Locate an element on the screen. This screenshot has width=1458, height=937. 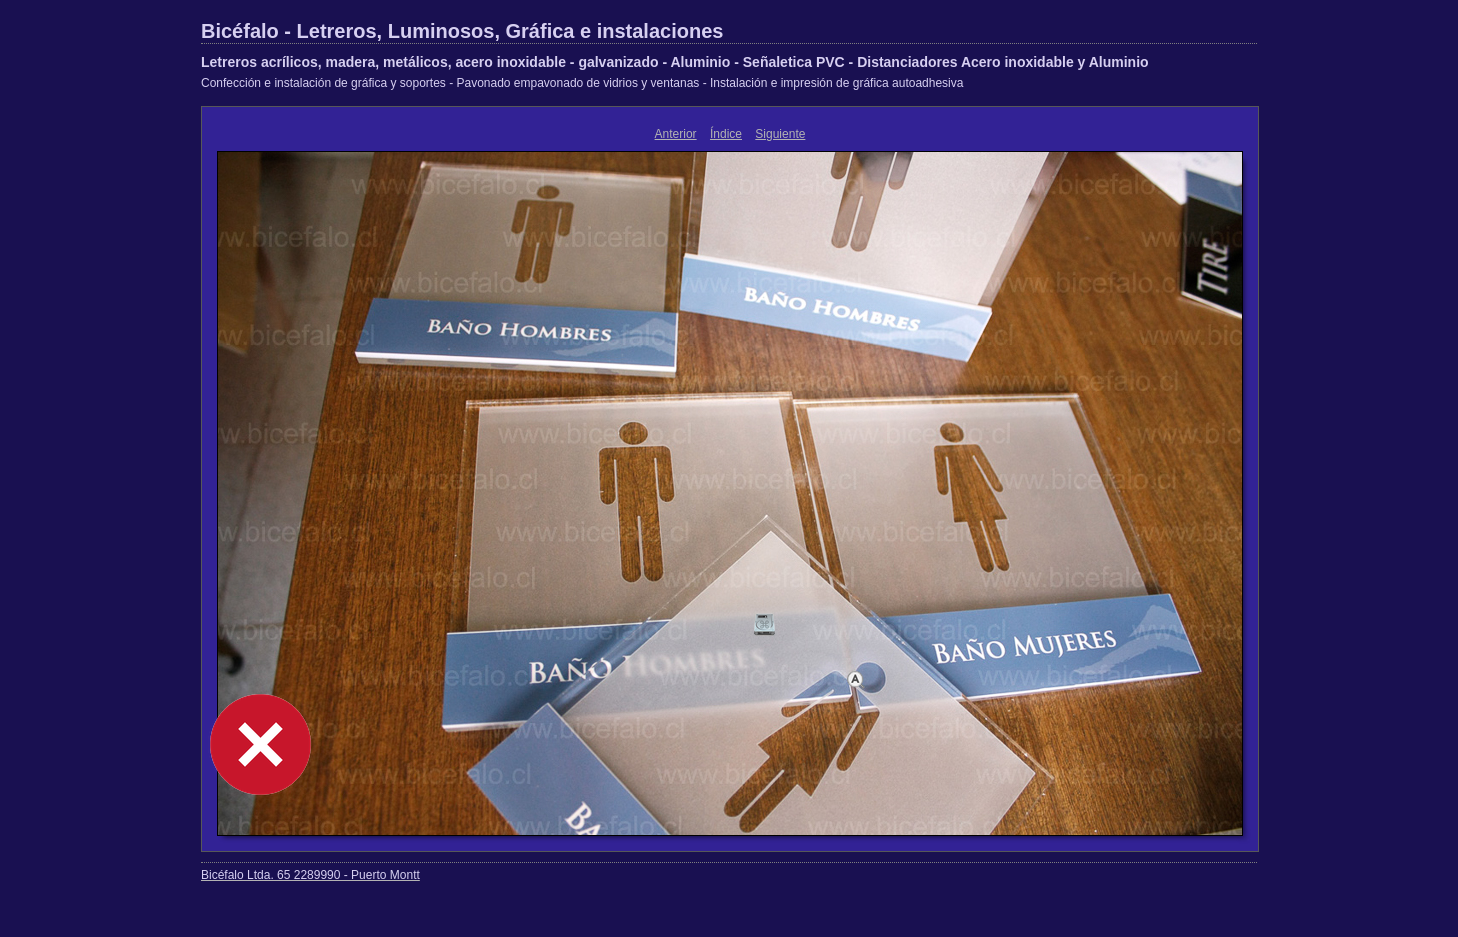
search within file contents is located at coordinates (856, 680).